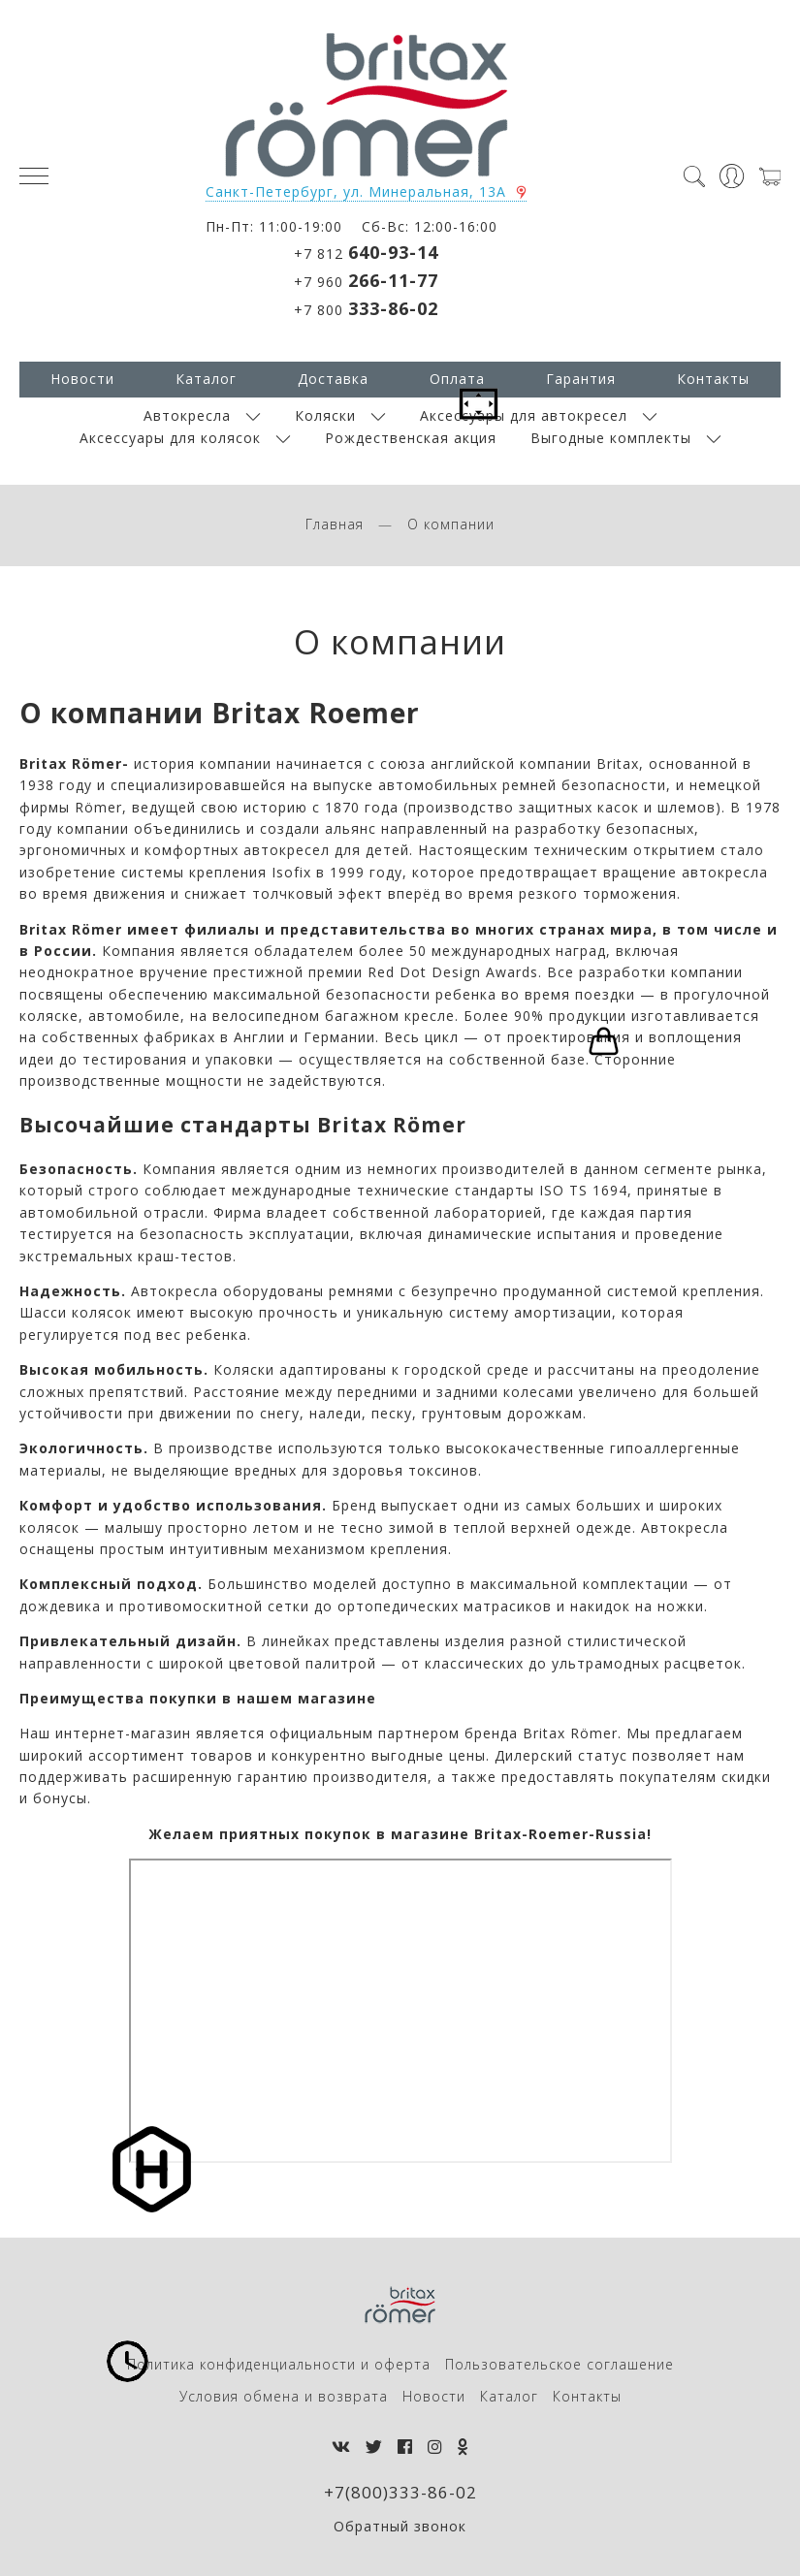  I want to click on view time or clock settings, so click(127, 2361).